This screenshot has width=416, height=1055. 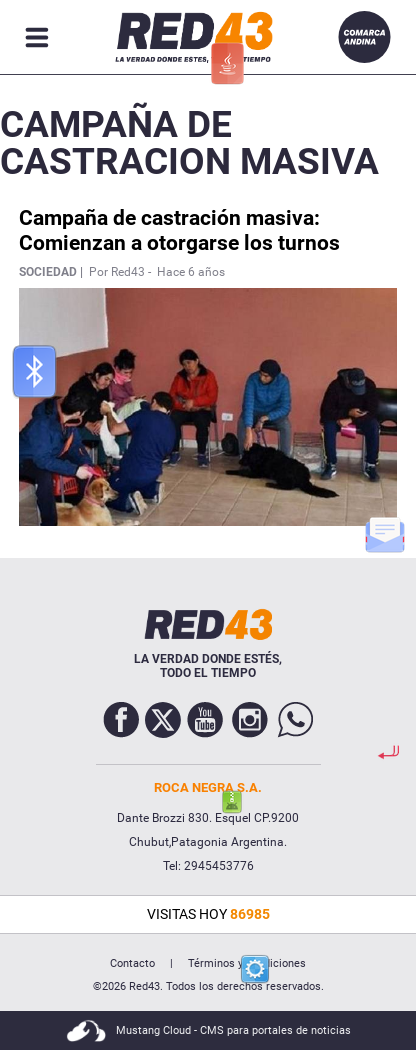 What do you see at coordinates (255, 969) in the screenshot?
I see `an MS-DOS executable file` at bounding box center [255, 969].